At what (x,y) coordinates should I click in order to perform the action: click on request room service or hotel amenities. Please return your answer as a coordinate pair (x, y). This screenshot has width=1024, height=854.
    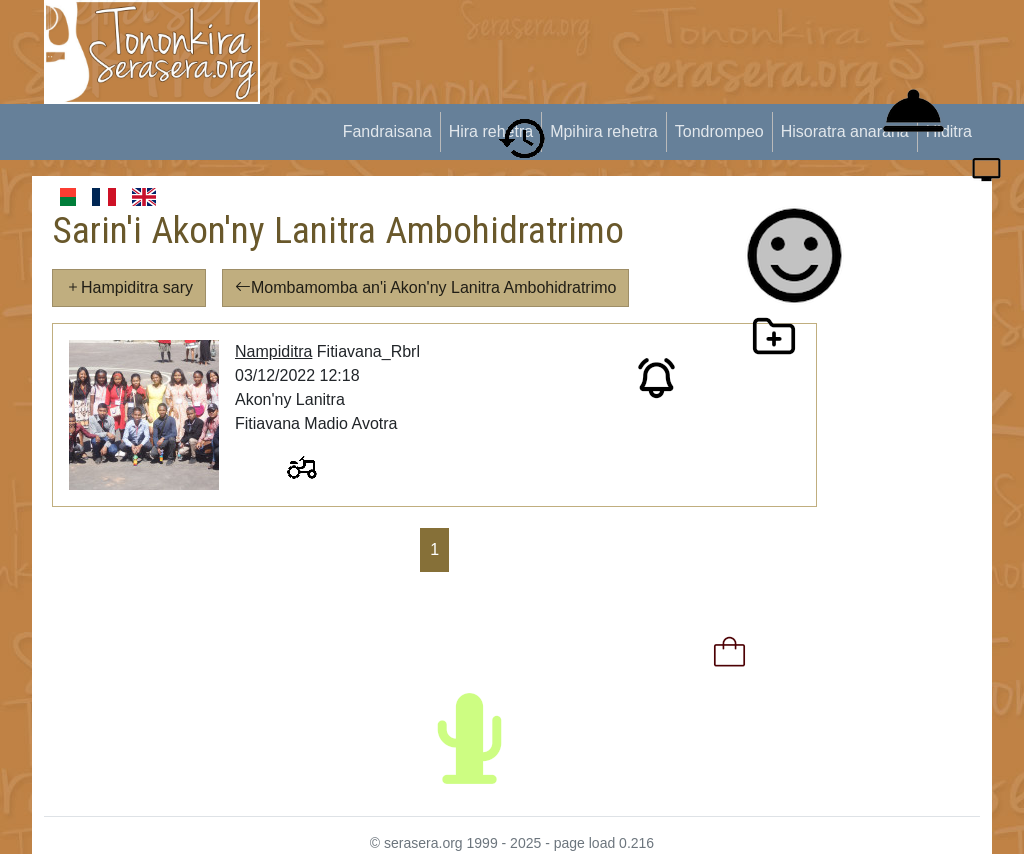
    Looking at the image, I should click on (913, 110).